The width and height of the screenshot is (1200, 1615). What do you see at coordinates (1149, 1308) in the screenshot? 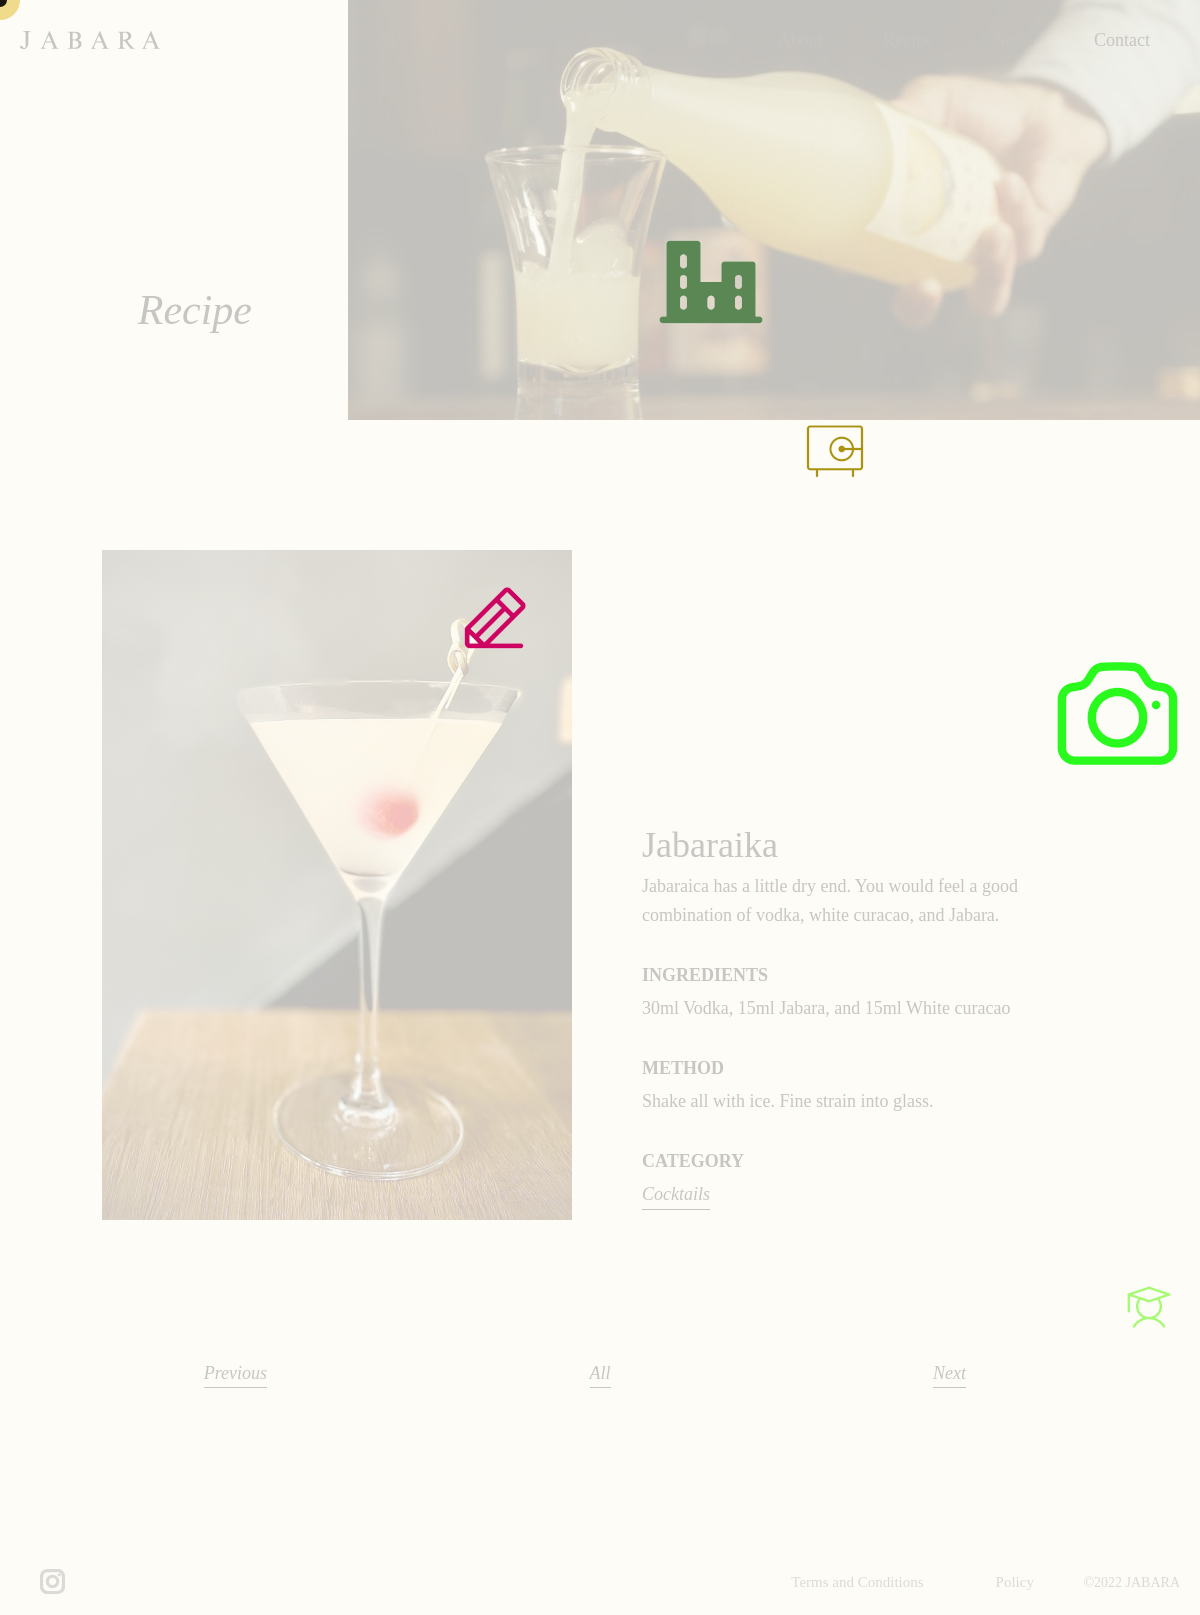
I see `view student profile or account` at bounding box center [1149, 1308].